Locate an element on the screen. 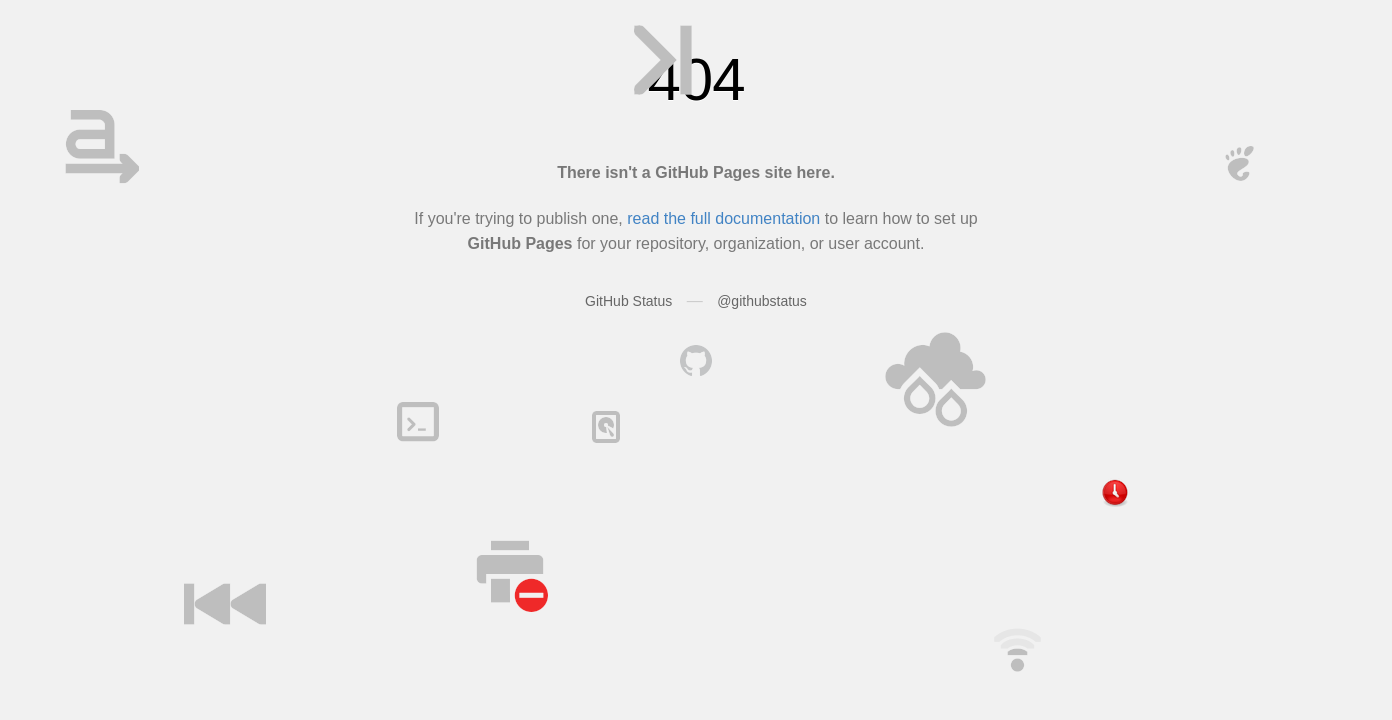 The height and width of the screenshot is (720, 1392). indicates scattered showers or light rain conditions is located at coordinates (935, 376).